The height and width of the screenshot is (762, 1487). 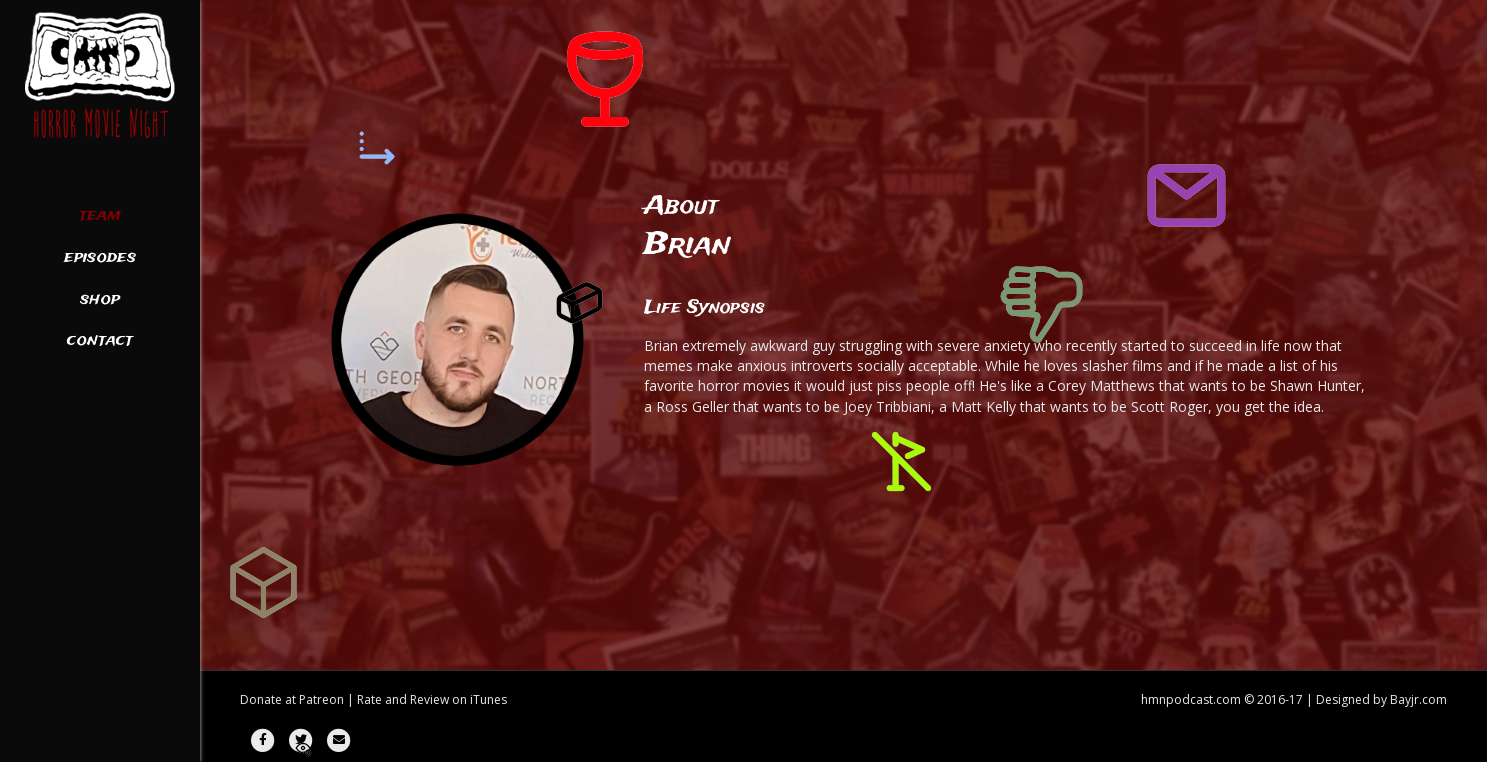 What do you see at coordinates (579, 300) in the screenshot?
I see `view 3D object or model` at bounding box center [579, 300].